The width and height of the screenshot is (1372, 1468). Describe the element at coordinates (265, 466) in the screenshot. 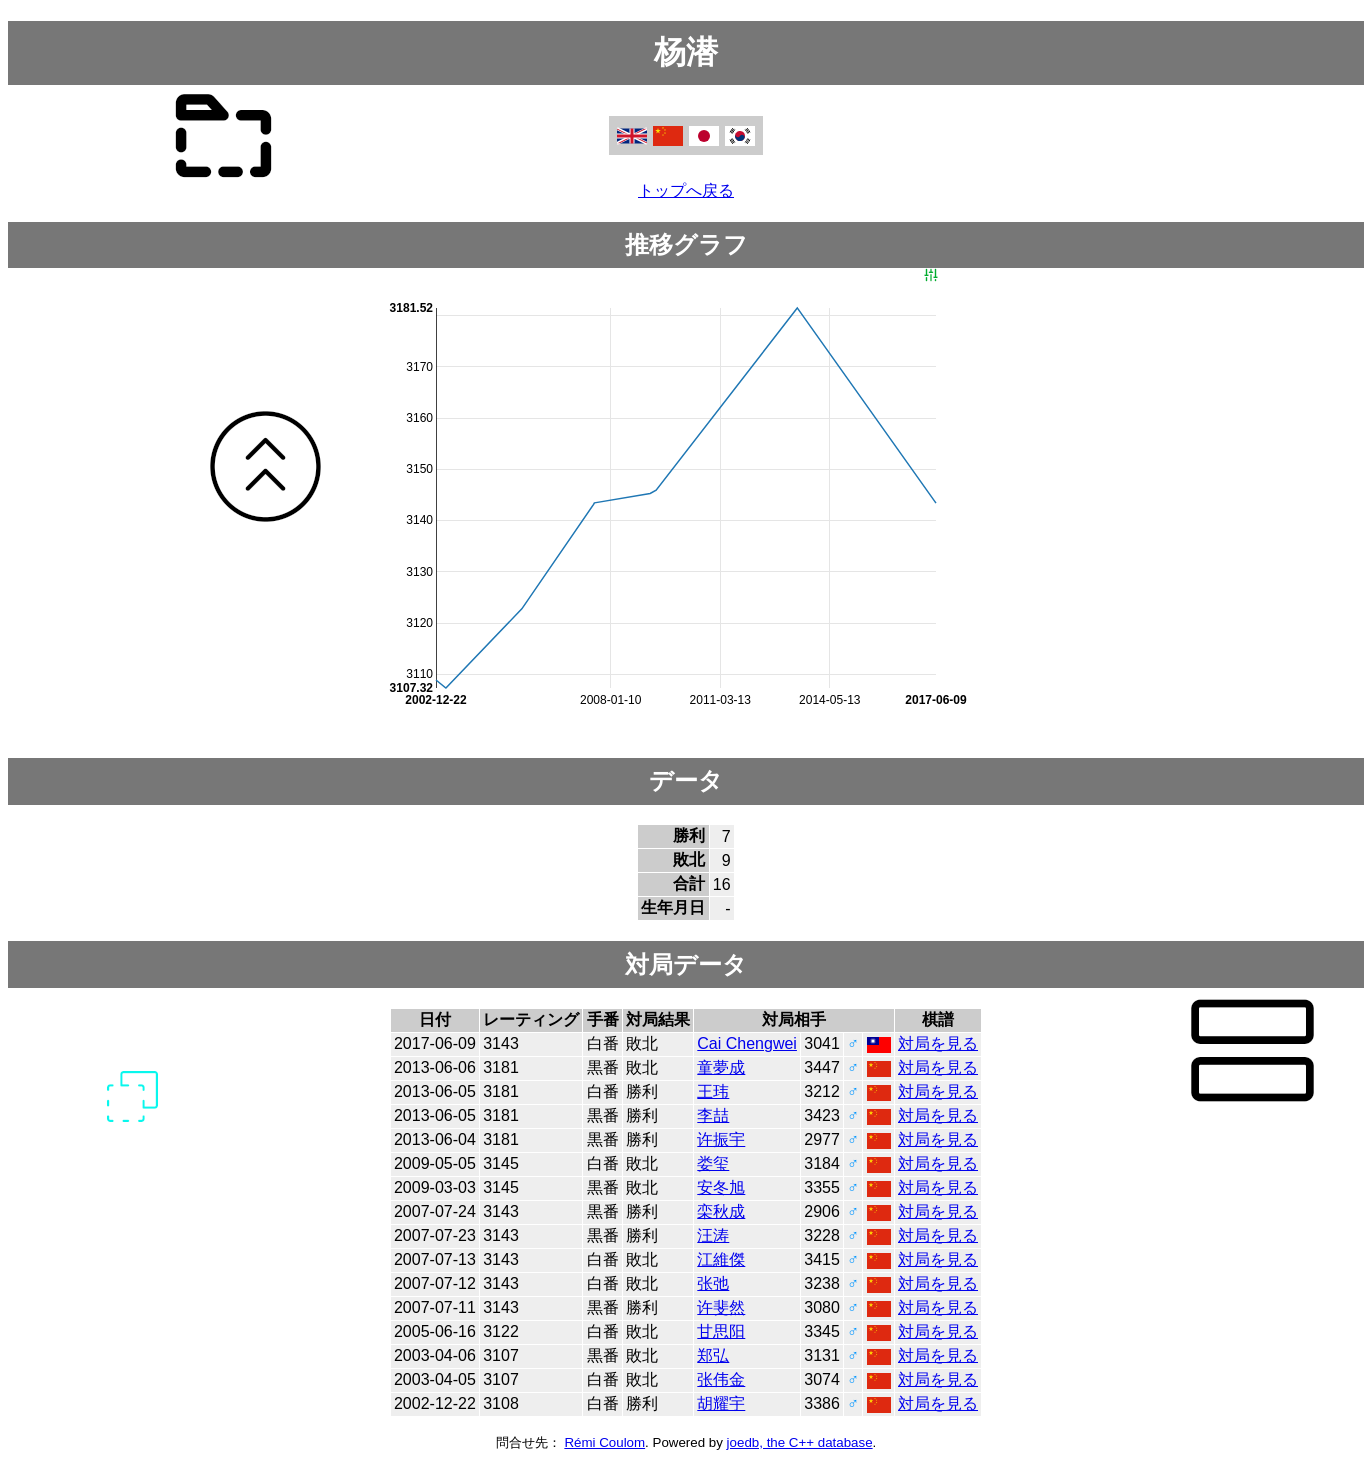

I see `scroll to top of page` at that location.